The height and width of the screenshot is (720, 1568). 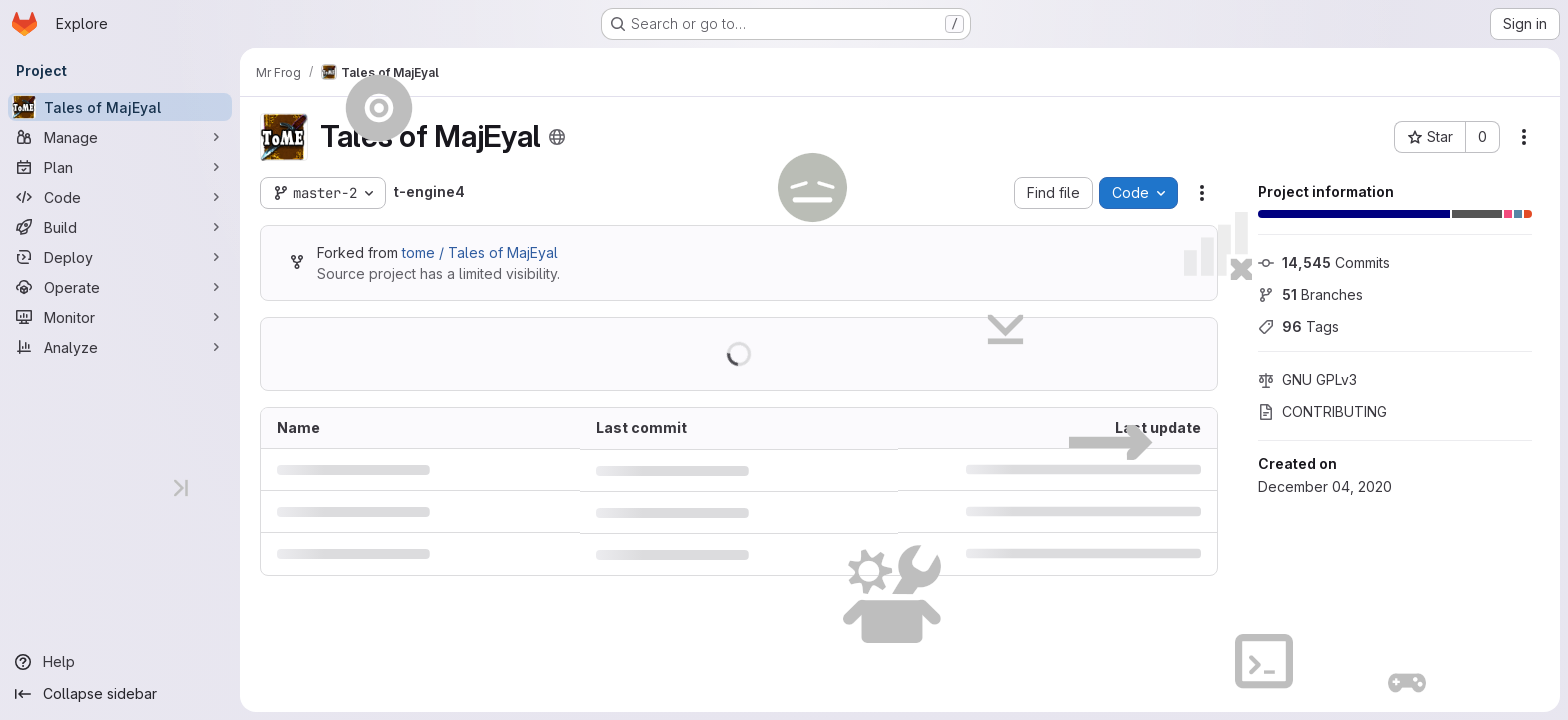 What do you see at coordinates (1264, 663) in the screenshot?
I see `open the terminal application` at bounding box center [1264, 663].